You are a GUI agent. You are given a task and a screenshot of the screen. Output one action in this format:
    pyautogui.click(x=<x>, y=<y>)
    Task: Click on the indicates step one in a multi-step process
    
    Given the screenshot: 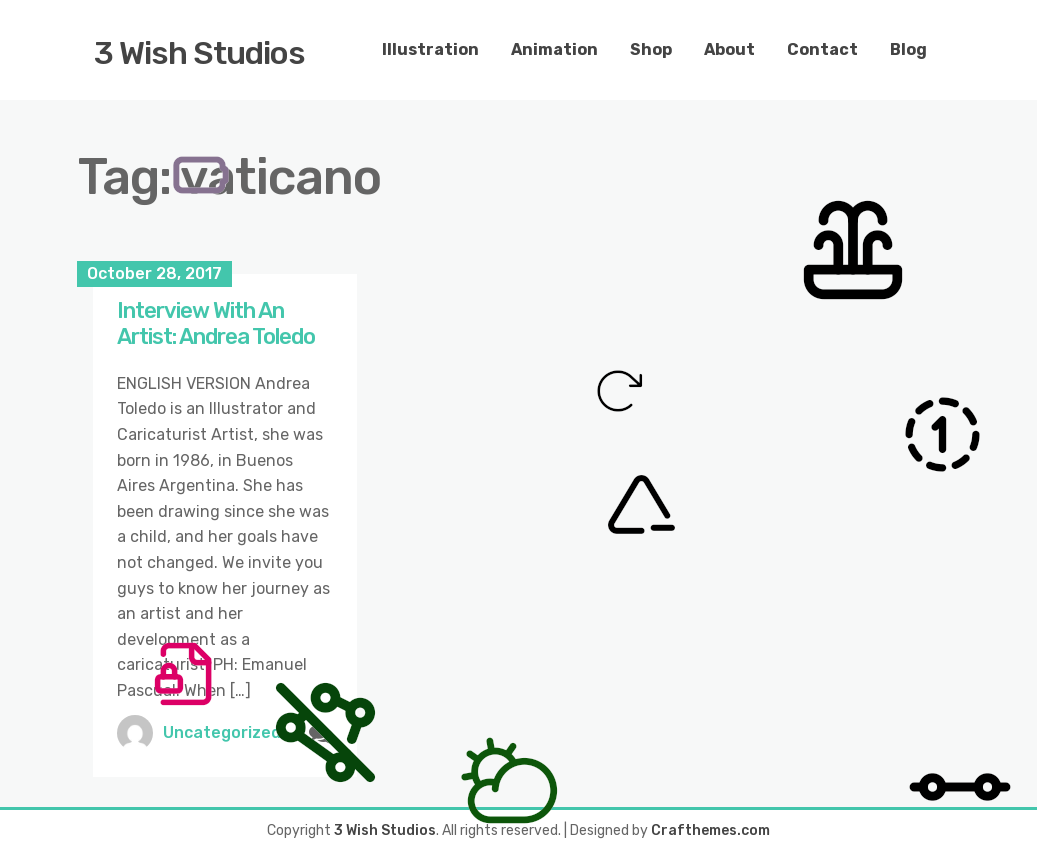 What is the action you would take?
    pyautogui.click(x=942, y=434)
    